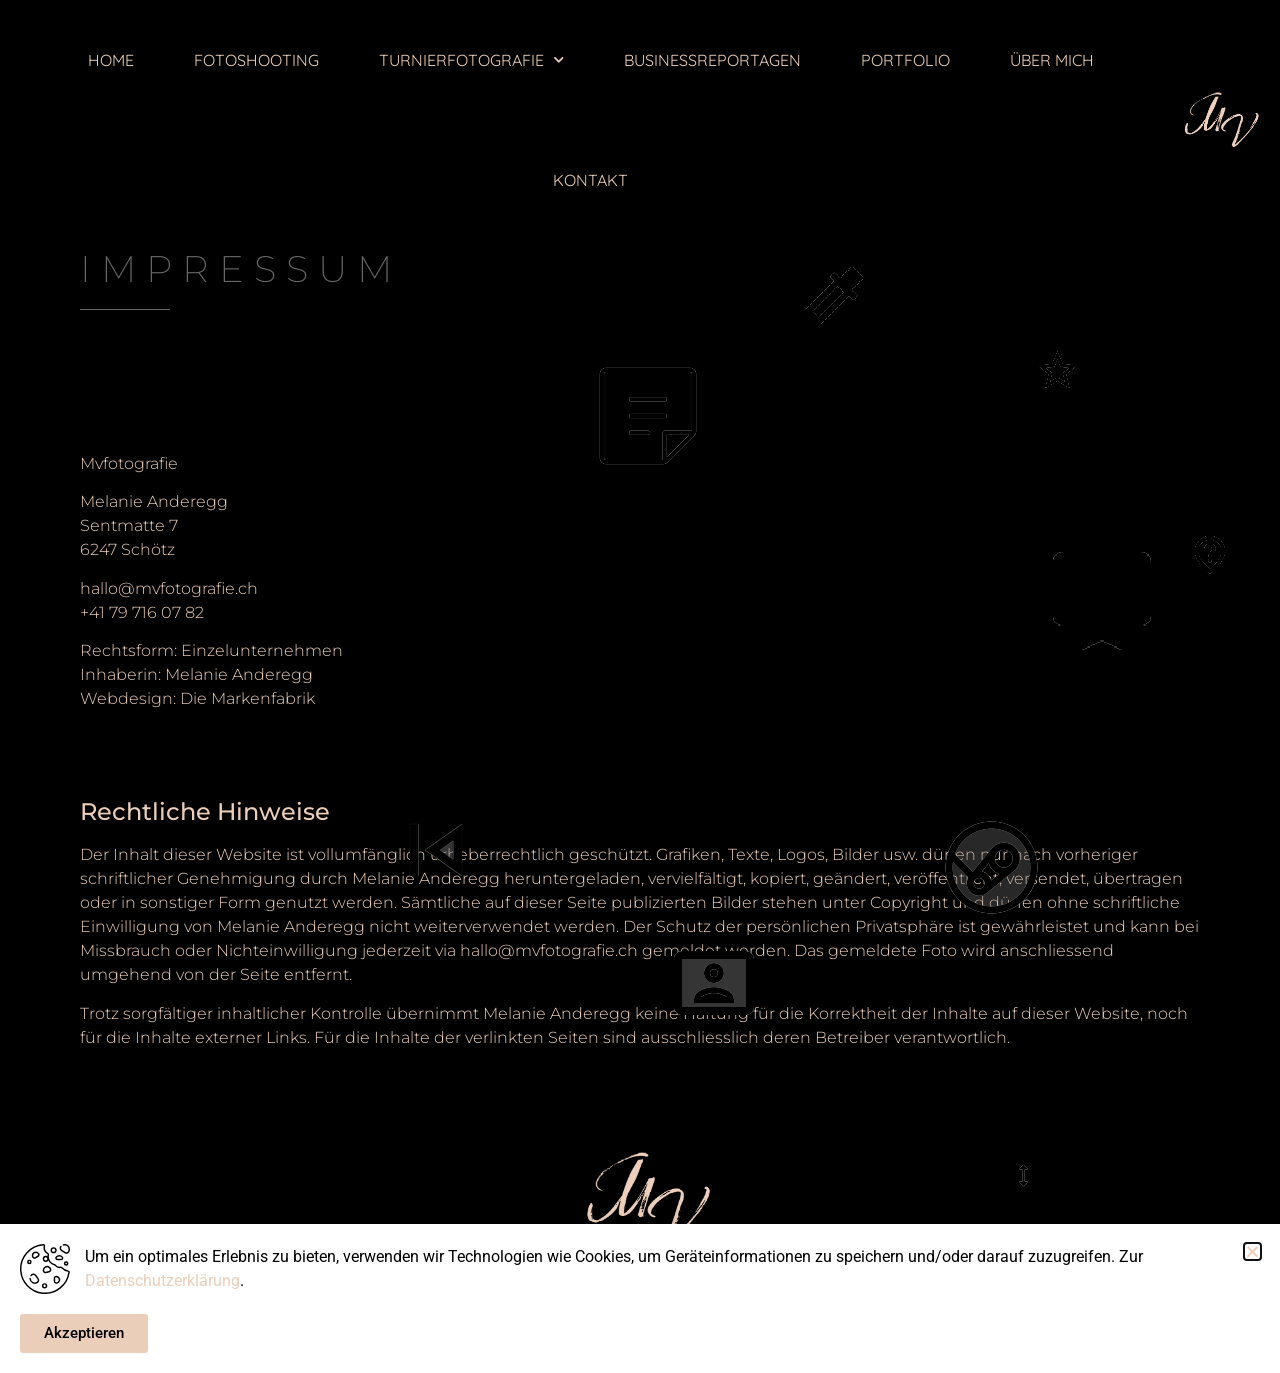  What do you see at coordinates (1057, 370) in the screenshot?
I see `add item to favorites` at bounding box center [1057, 370].